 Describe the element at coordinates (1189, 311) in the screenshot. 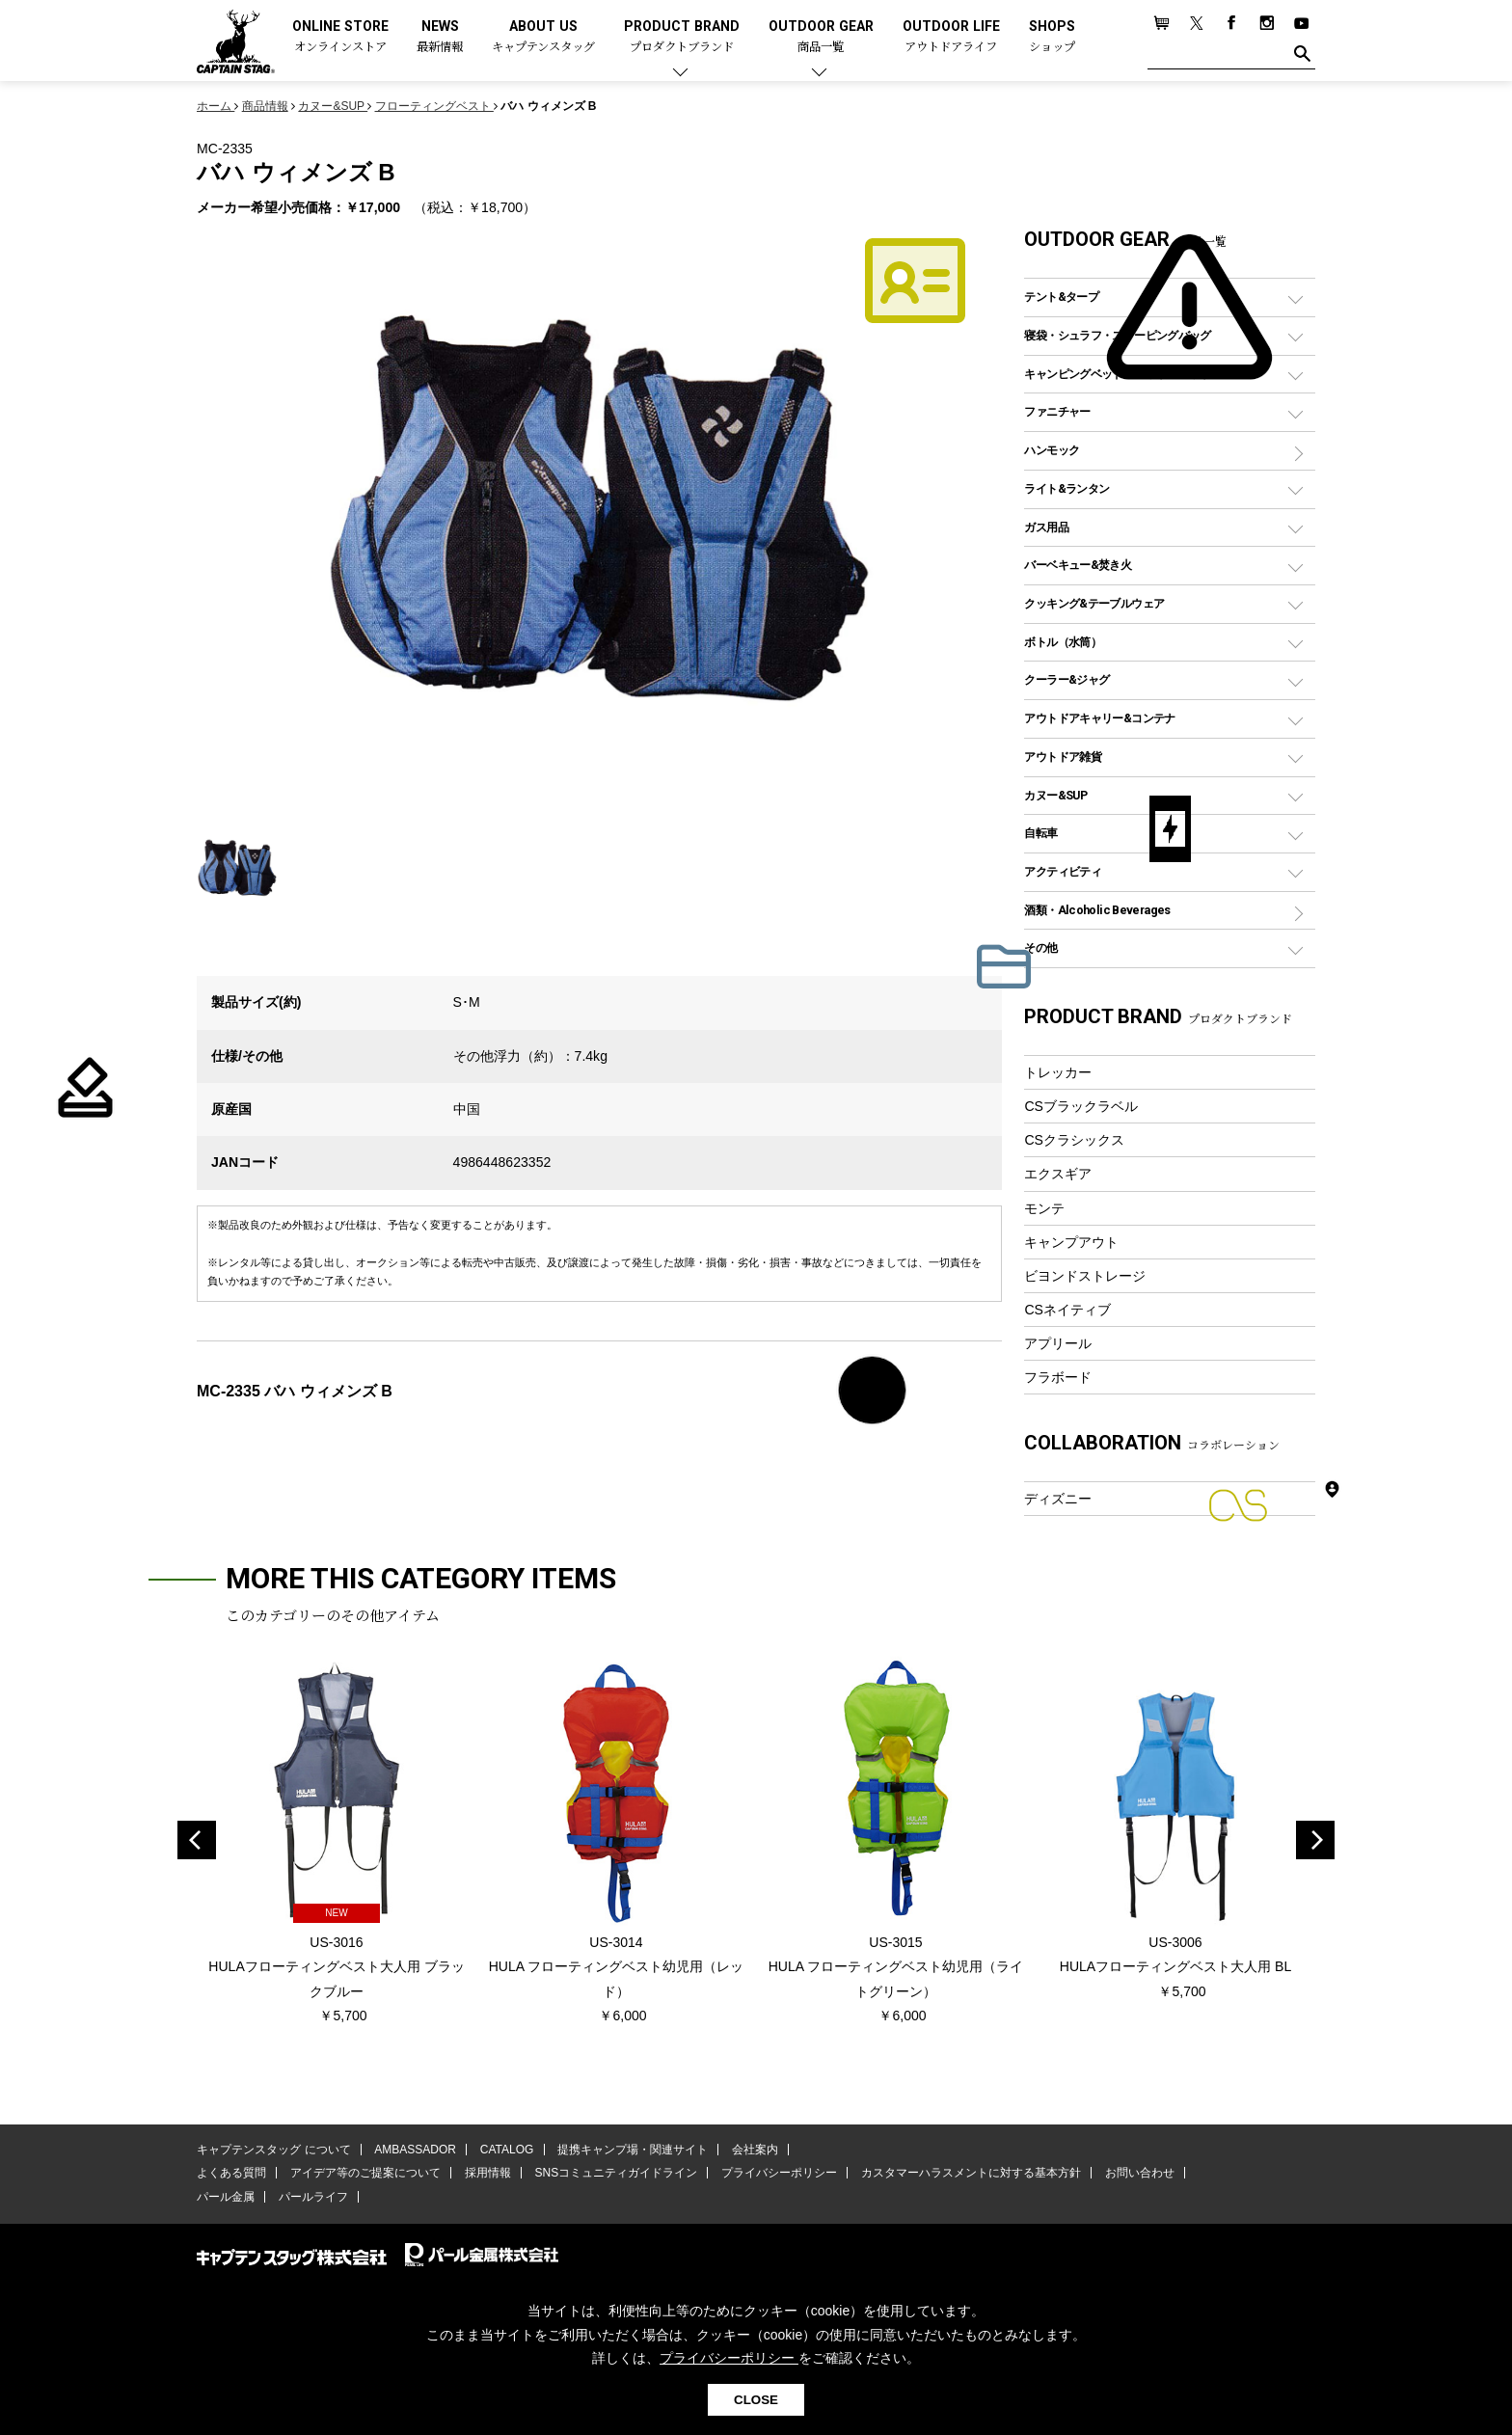

I see `warning or caution indicator` at that location.